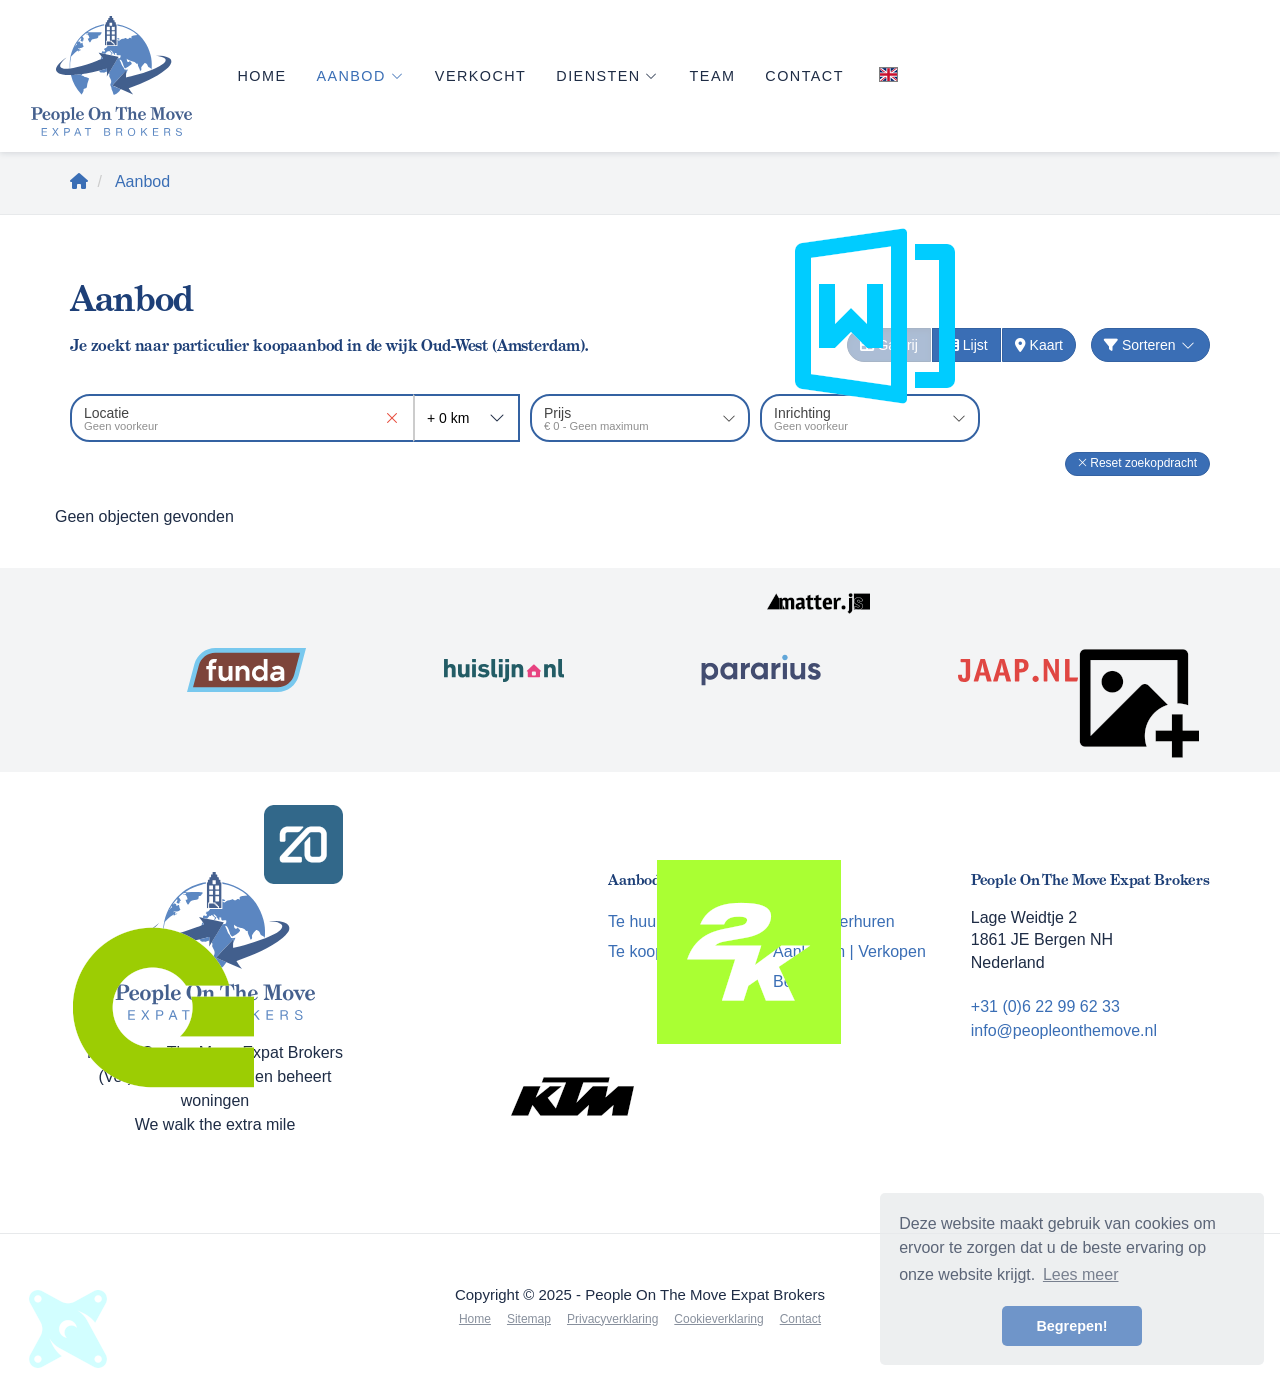 The height and width of the screenshot is (1381, 1280). I want to click on open a Microsoft Word document, so click(875, 316).